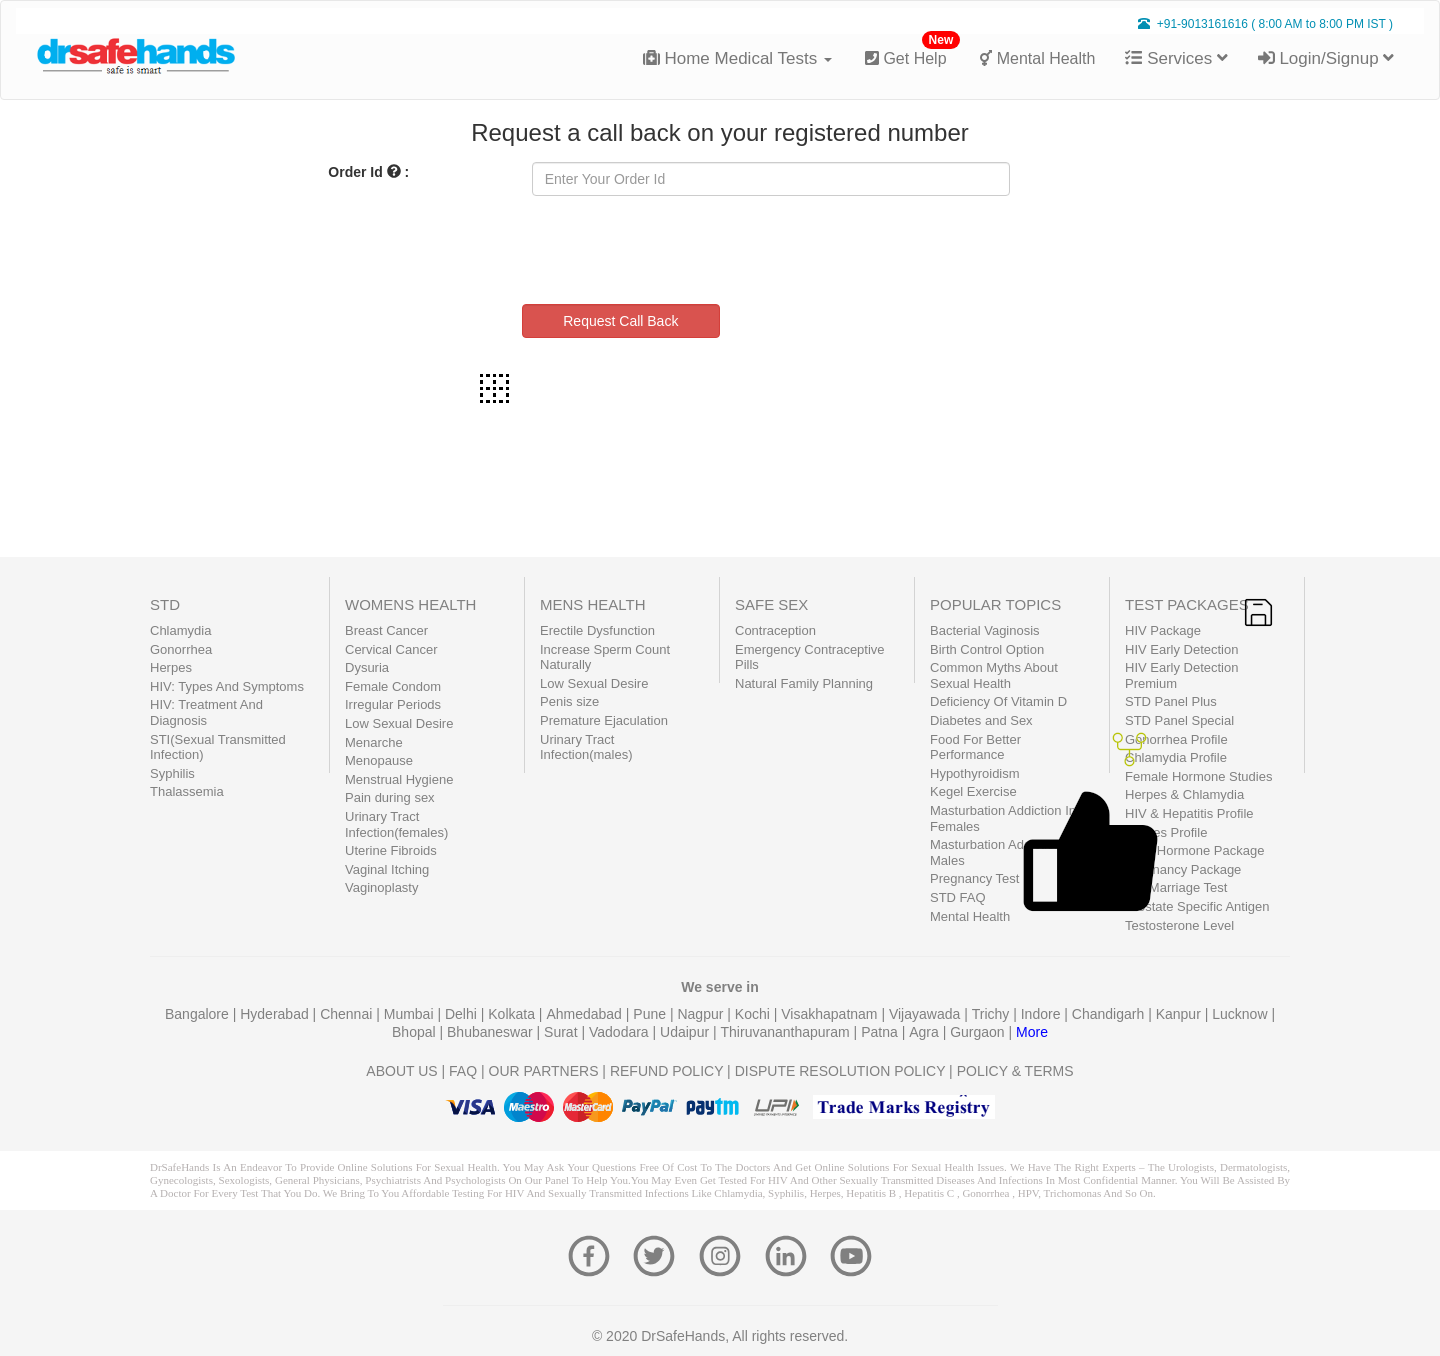  I want to click on like or approve content, so click(1090, 858).